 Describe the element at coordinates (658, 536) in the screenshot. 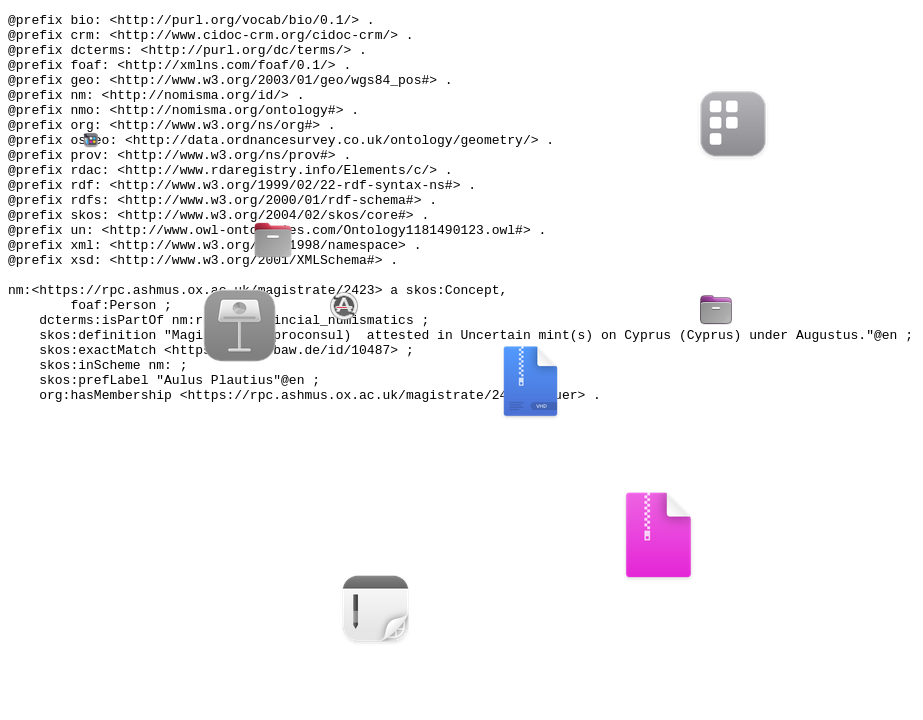

I see `open a compressed RAR archive file` at that location.